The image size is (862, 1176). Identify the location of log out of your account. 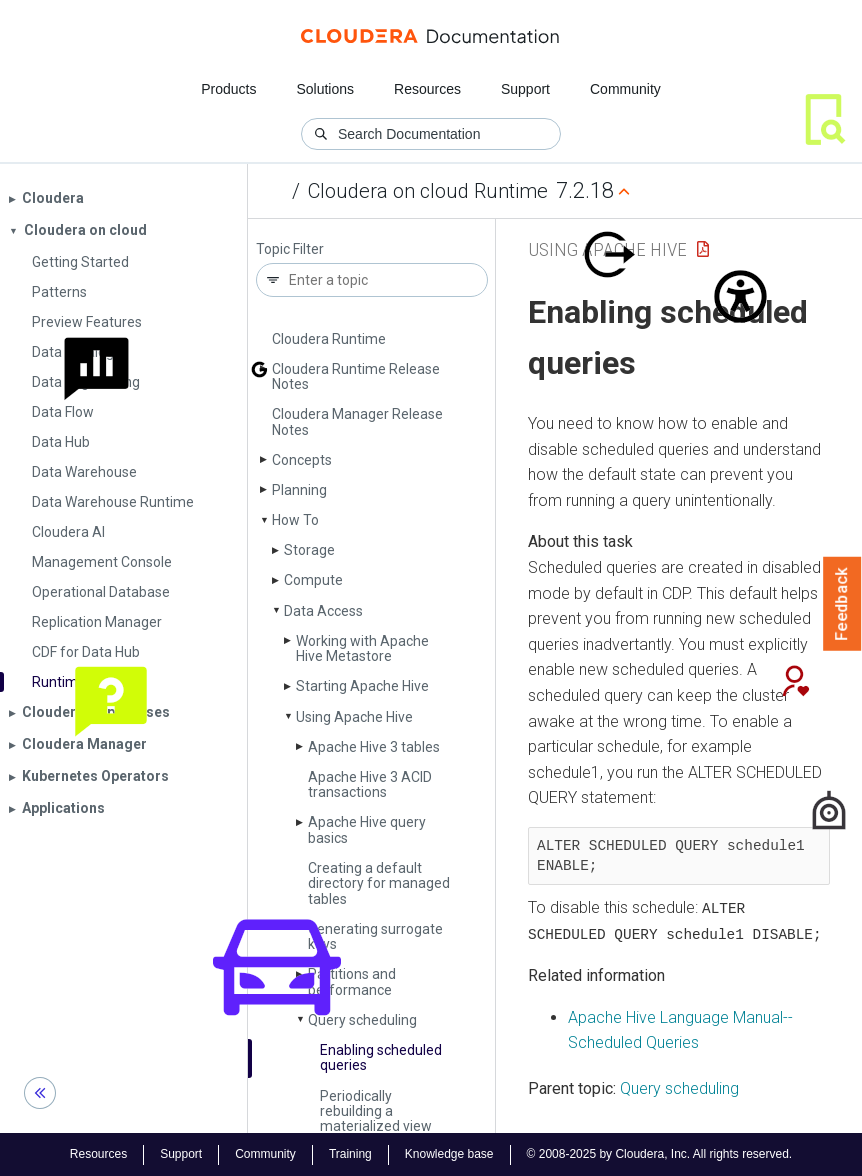
(607, 254).